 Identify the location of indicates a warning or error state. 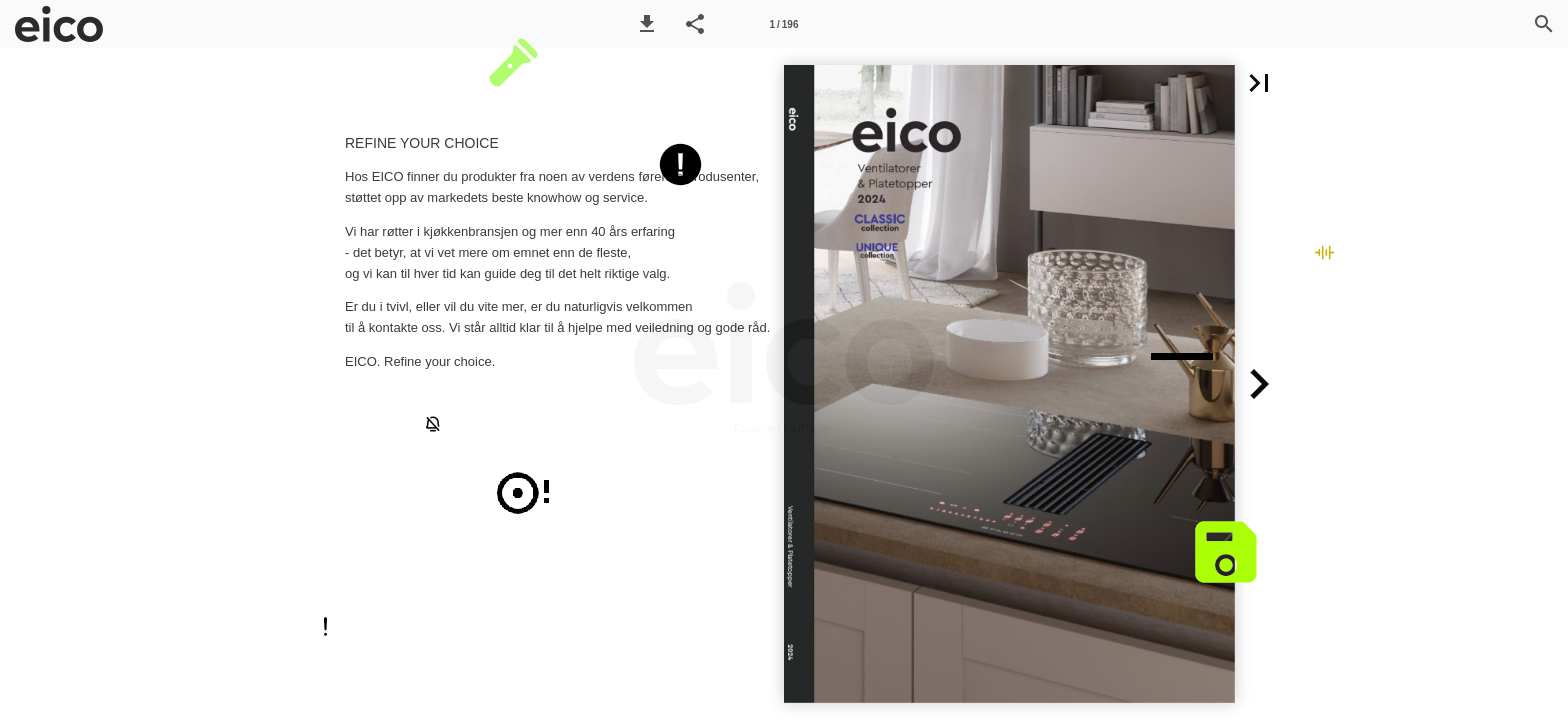
(680, 164).